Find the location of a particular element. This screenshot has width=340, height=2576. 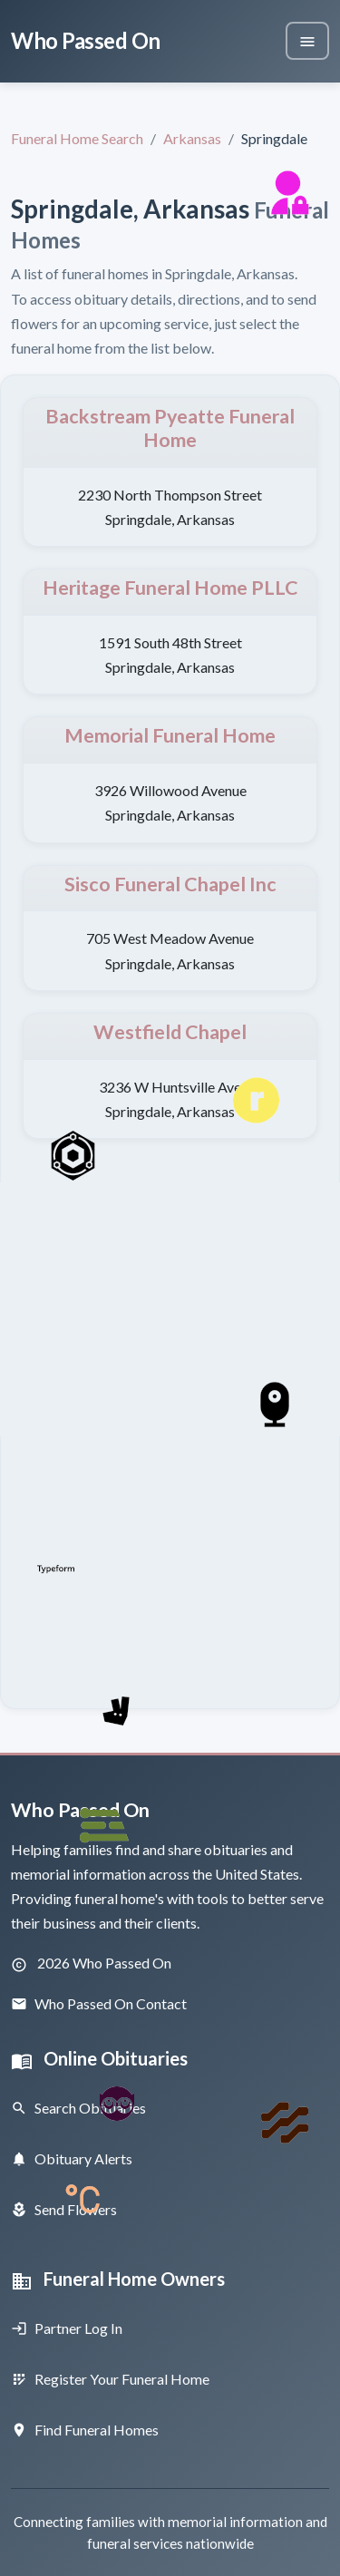

indicates temperature displayed in celsius is located at coordinates (83, 2199).